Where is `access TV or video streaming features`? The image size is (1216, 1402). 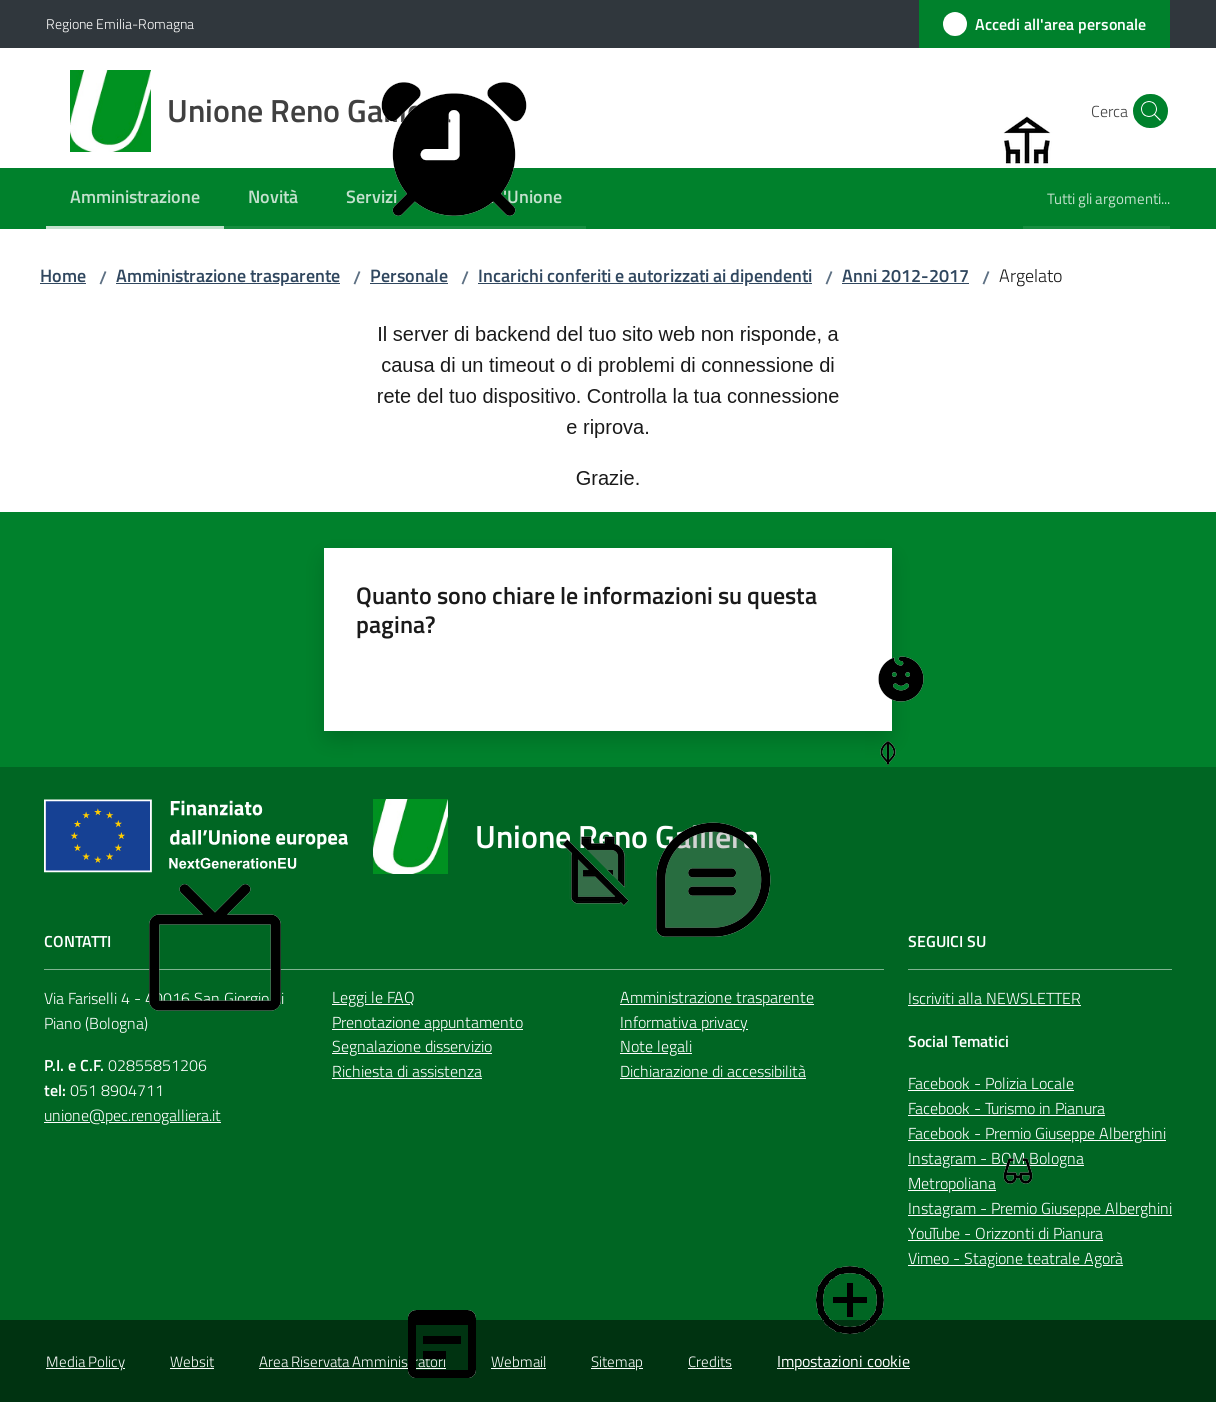
access TV or video streaming features is located at coordinates (215, 955).